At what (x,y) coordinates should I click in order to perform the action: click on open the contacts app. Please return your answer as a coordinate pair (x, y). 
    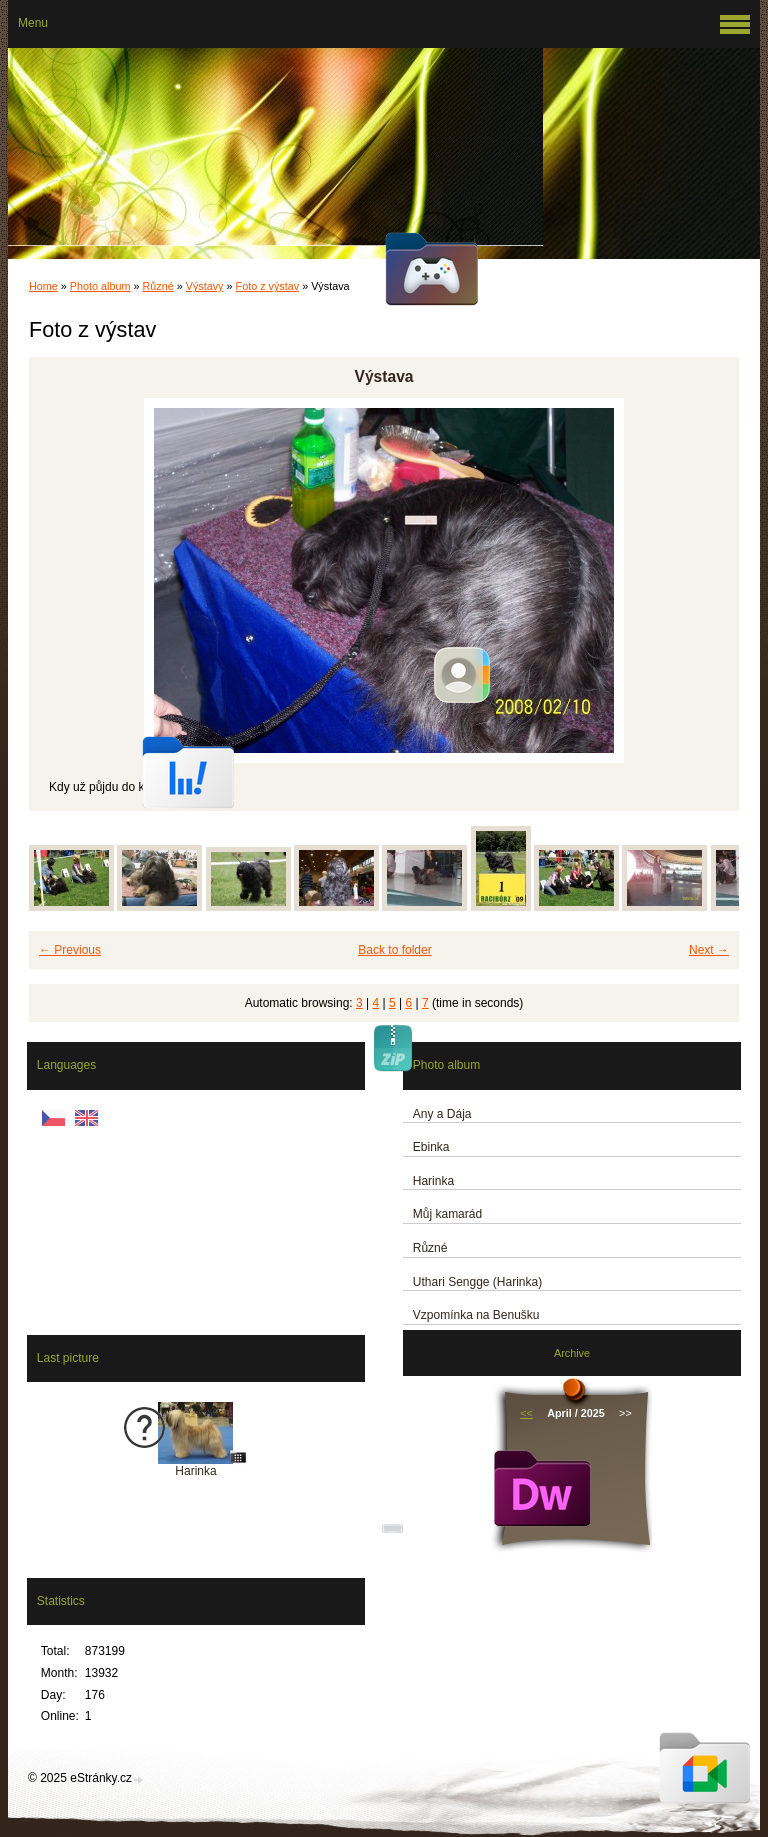
    Looking at the image, I should click on (462, 675).